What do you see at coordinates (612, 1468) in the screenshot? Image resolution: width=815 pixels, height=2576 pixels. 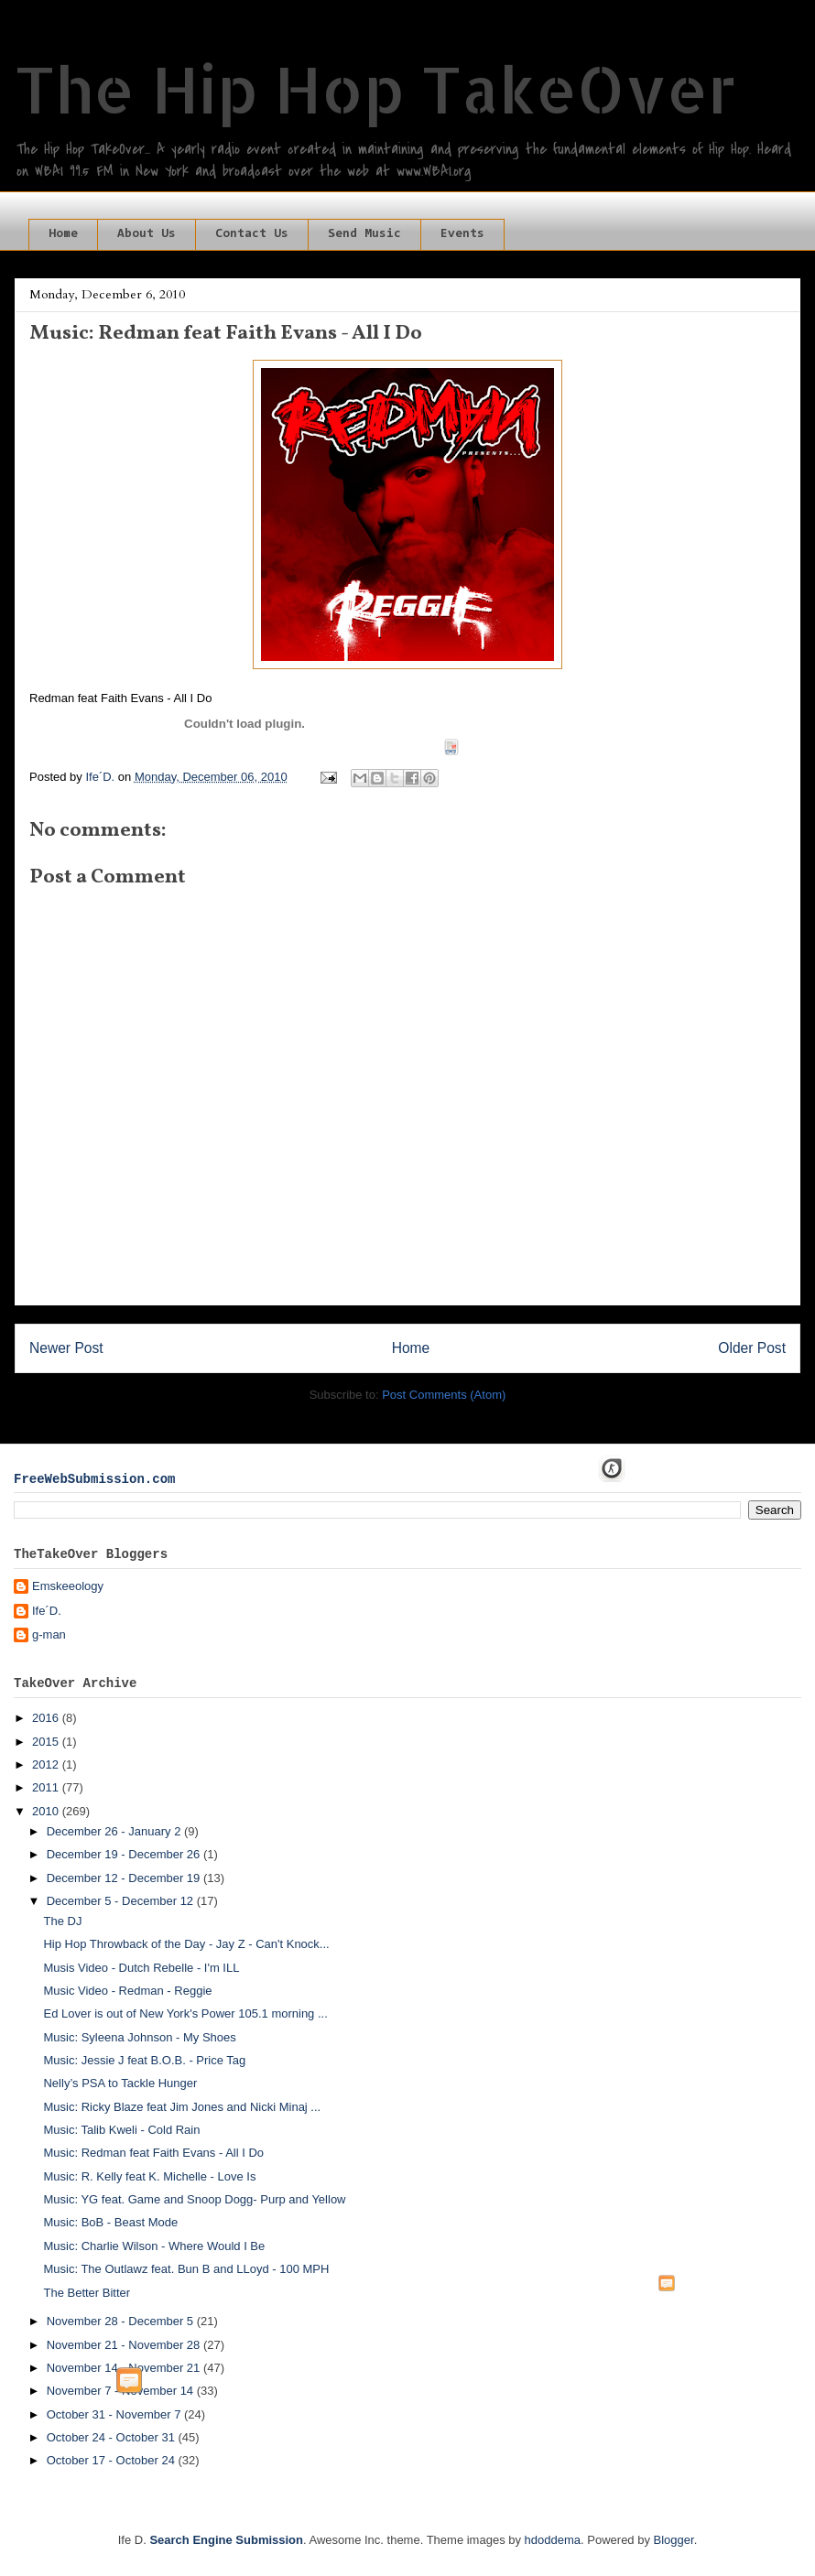 I see `launch counter-strike: global offensive` at bounding box center [612, 1468].